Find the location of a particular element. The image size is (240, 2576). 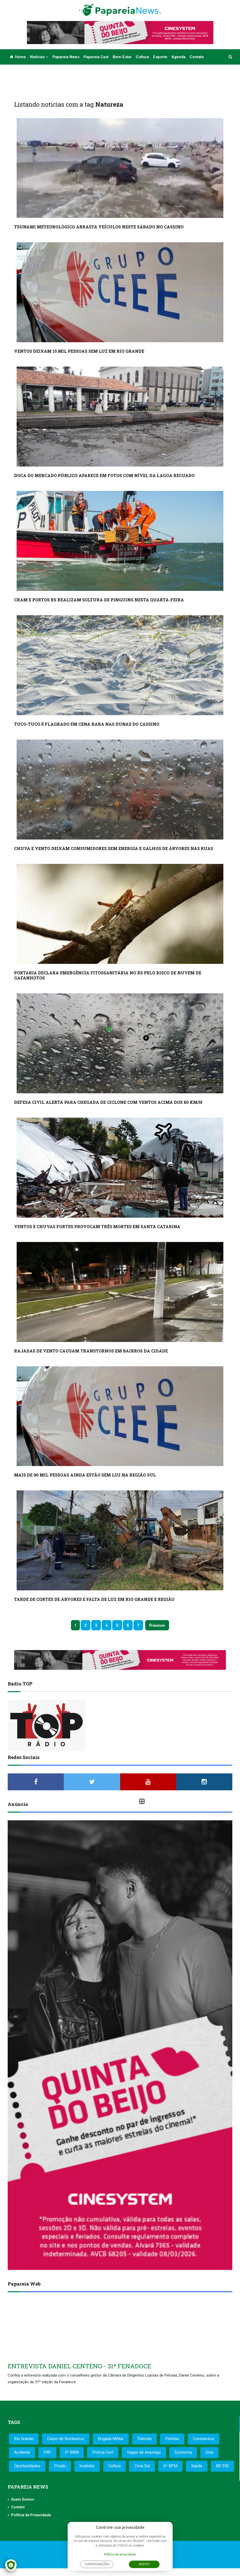

access travel or flight booking is located at coordinates (163, 1132).